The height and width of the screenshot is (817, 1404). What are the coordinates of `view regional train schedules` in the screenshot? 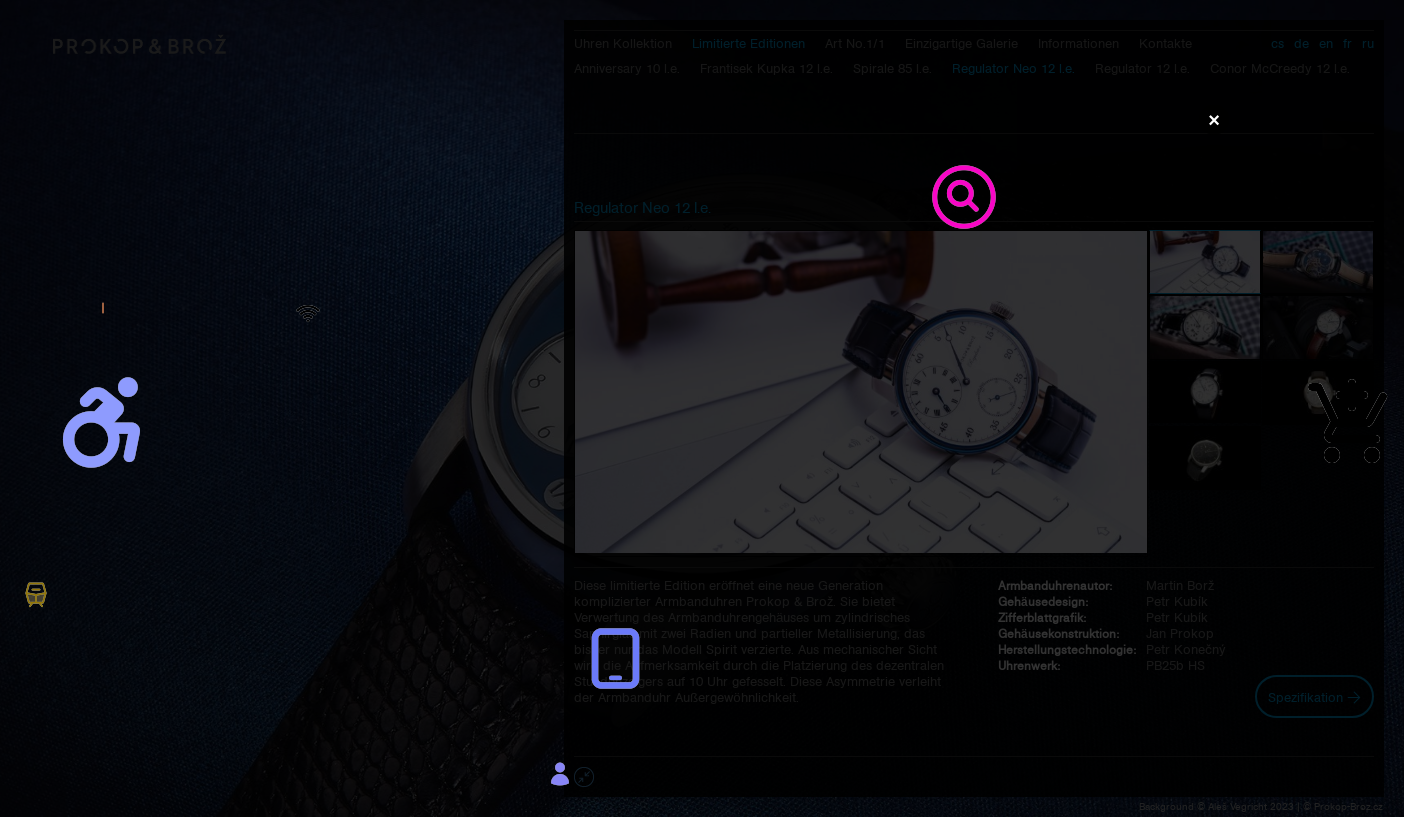 It's located at (36, 594).